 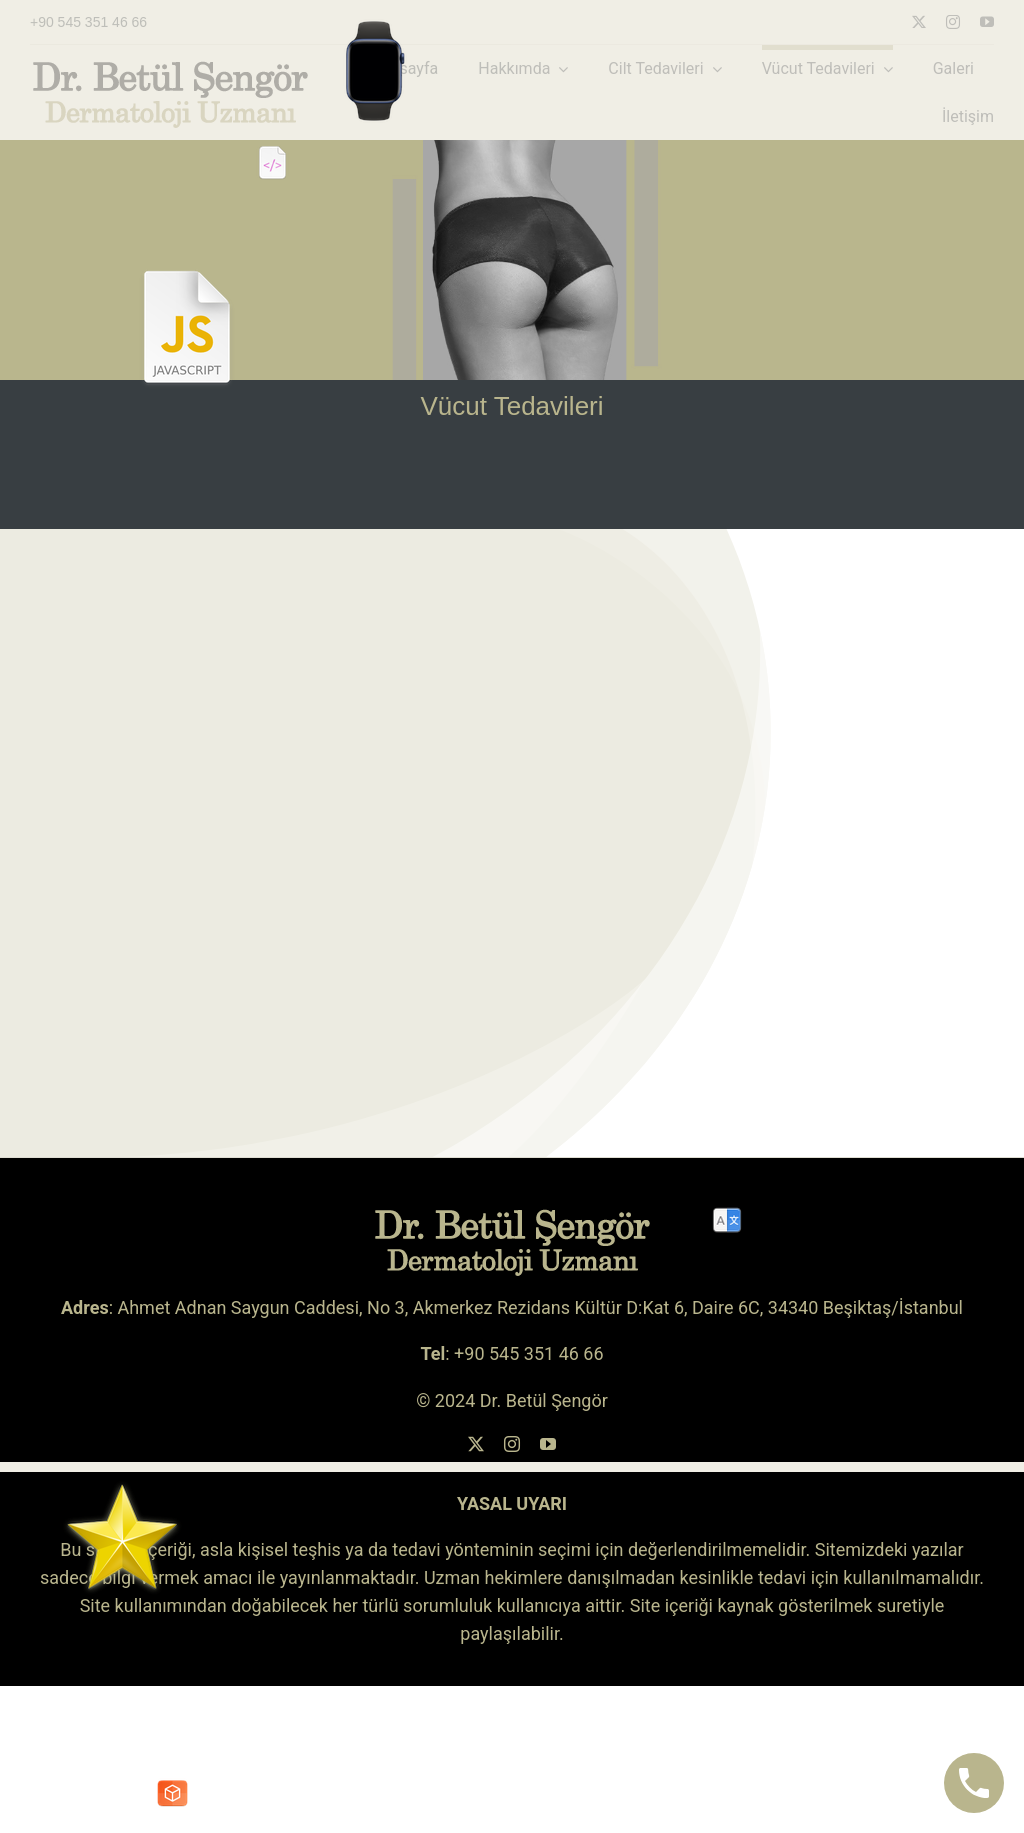 What do you see at coordinates (374, 71) in the screenshot?
I see `apple watch series 6 device icon` at bounding box center [374, 71].